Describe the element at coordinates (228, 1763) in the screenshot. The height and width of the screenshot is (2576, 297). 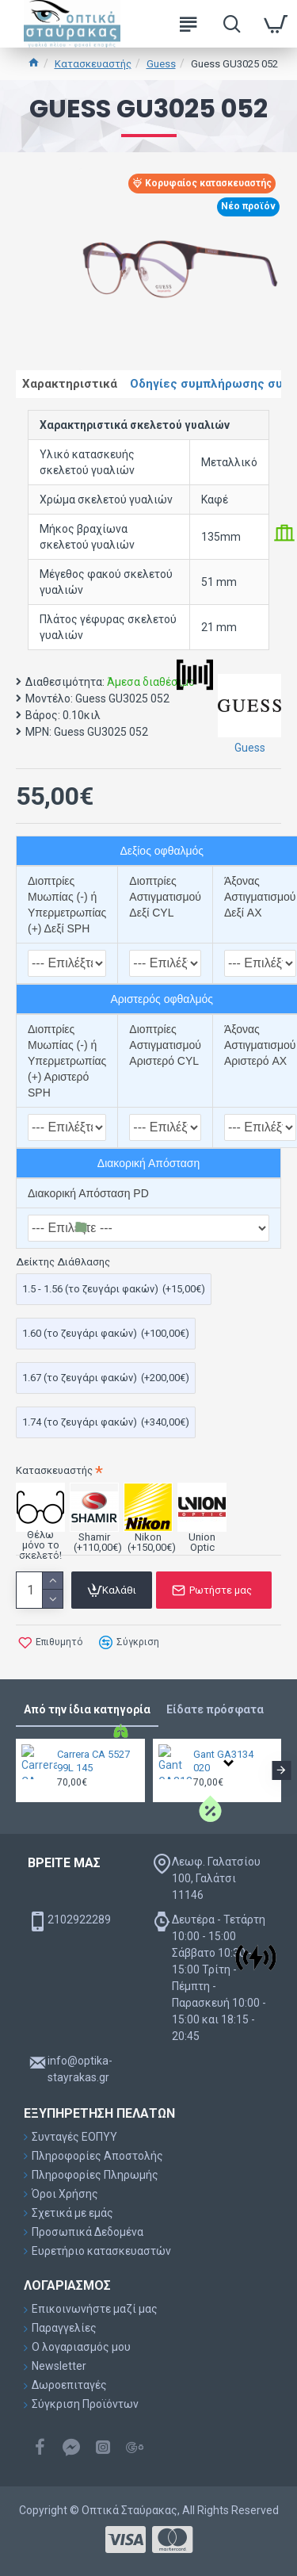
I see `expand a dropdown menu` at that location.